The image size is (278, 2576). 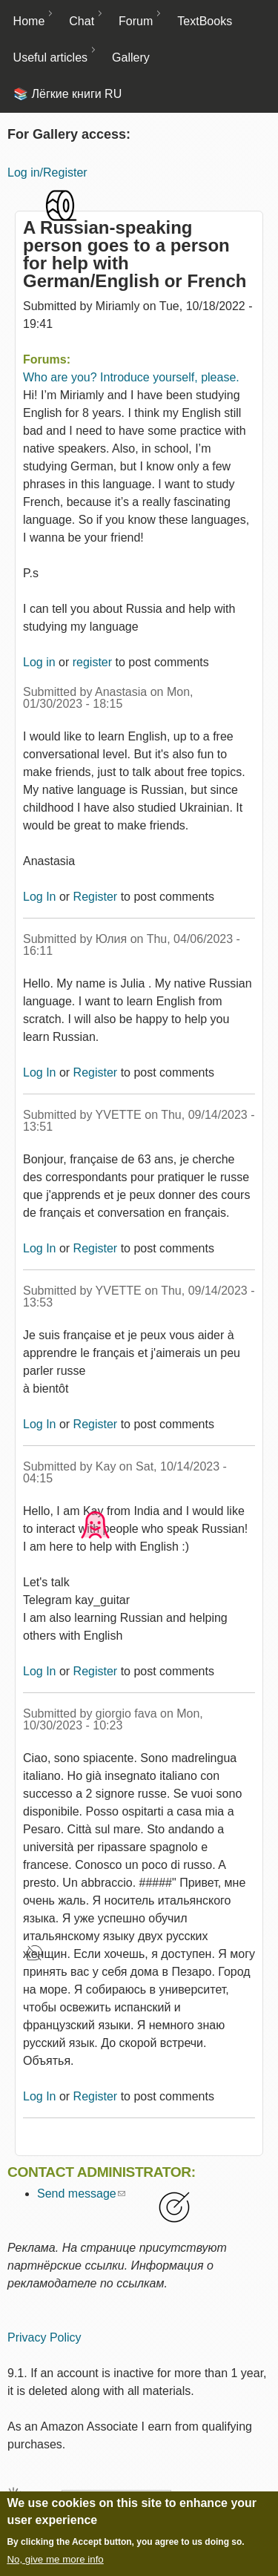 What do you see at coordinates (60, 206) in the screenshot?
I see `view tire information or status` at bounding box center [60, 206].